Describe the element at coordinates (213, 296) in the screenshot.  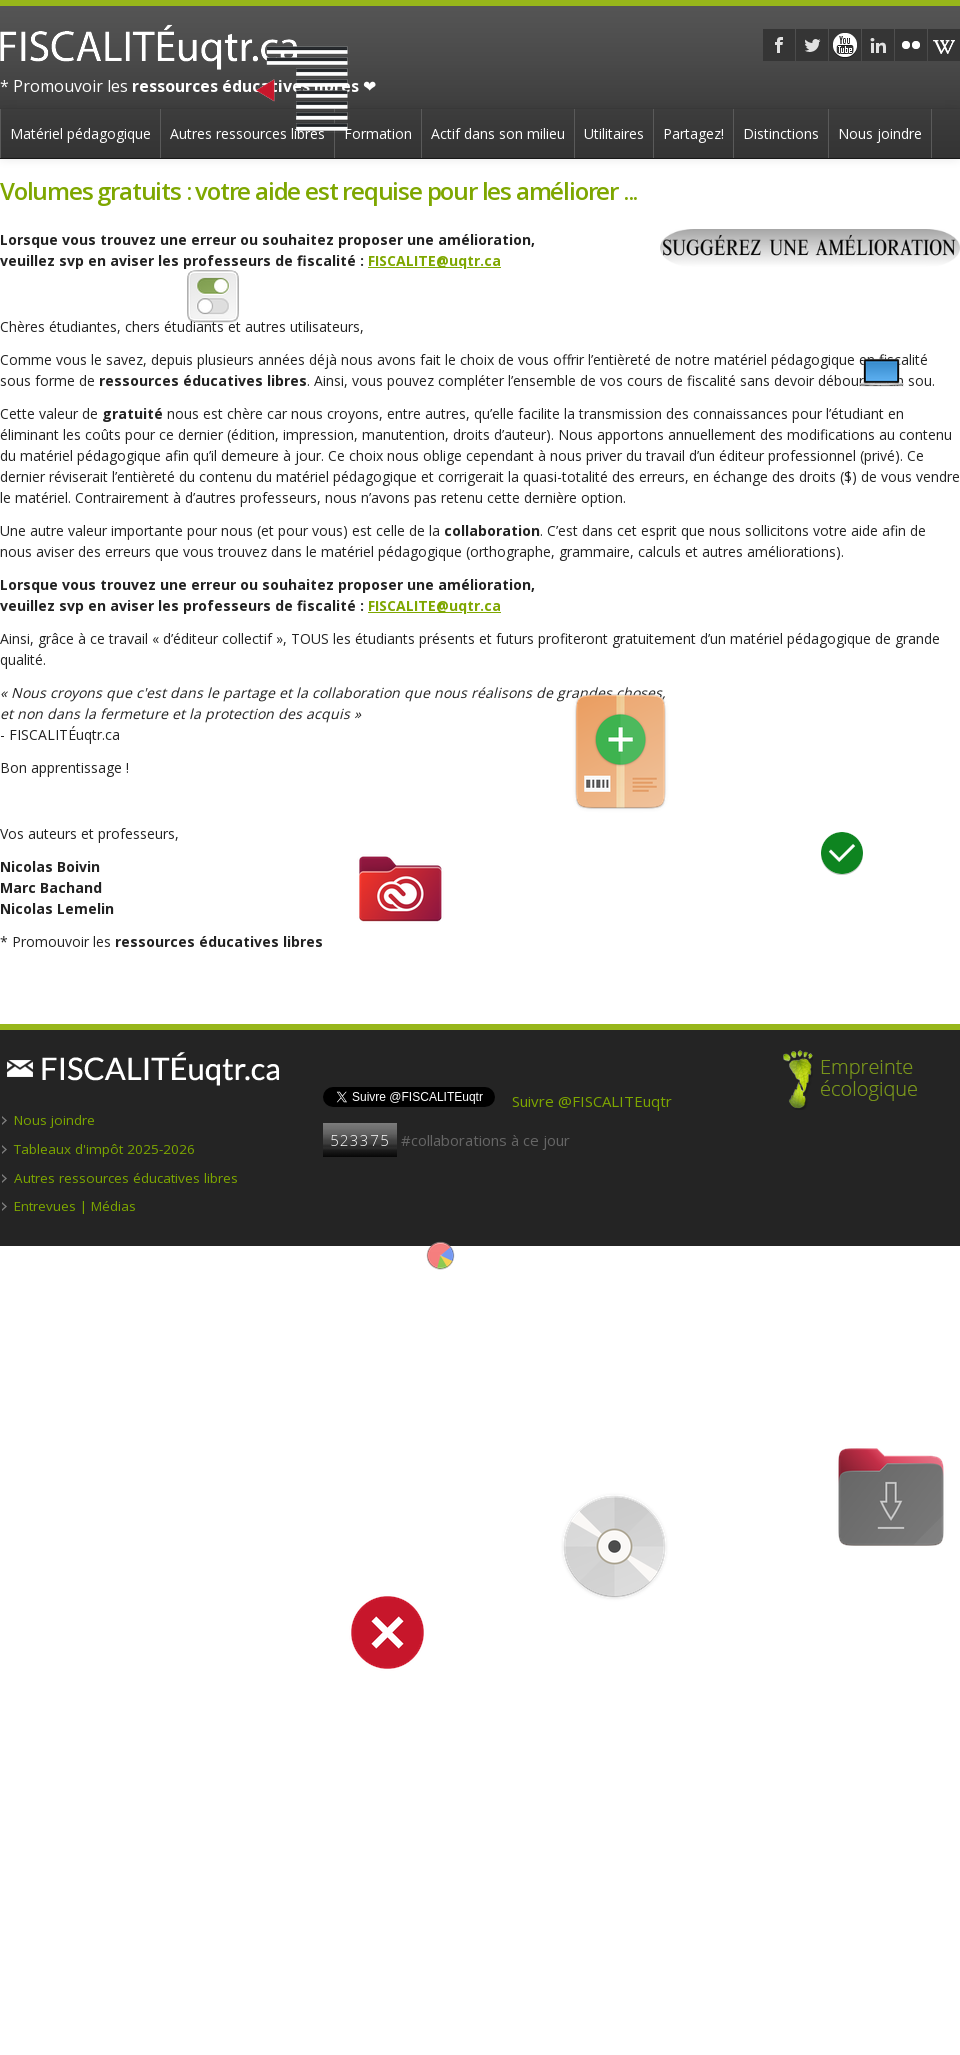
I see `open system settings or preferences` at that location.